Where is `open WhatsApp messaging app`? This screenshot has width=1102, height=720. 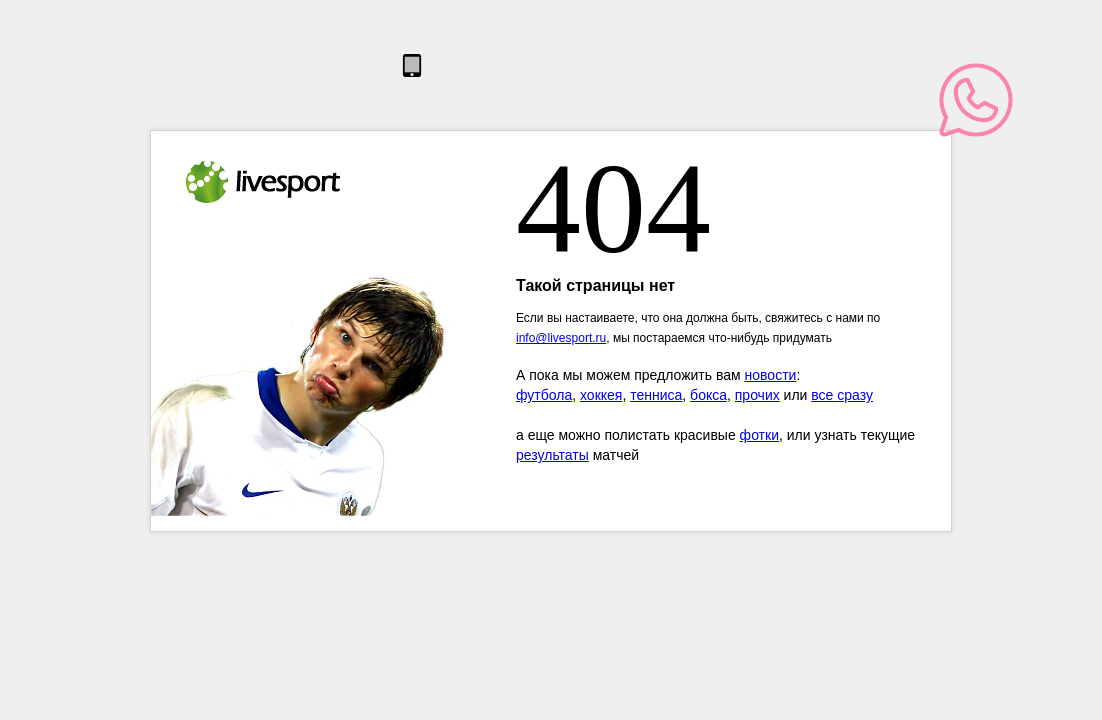 open WhatsApp messaging app is located at coordinates (976, 100).